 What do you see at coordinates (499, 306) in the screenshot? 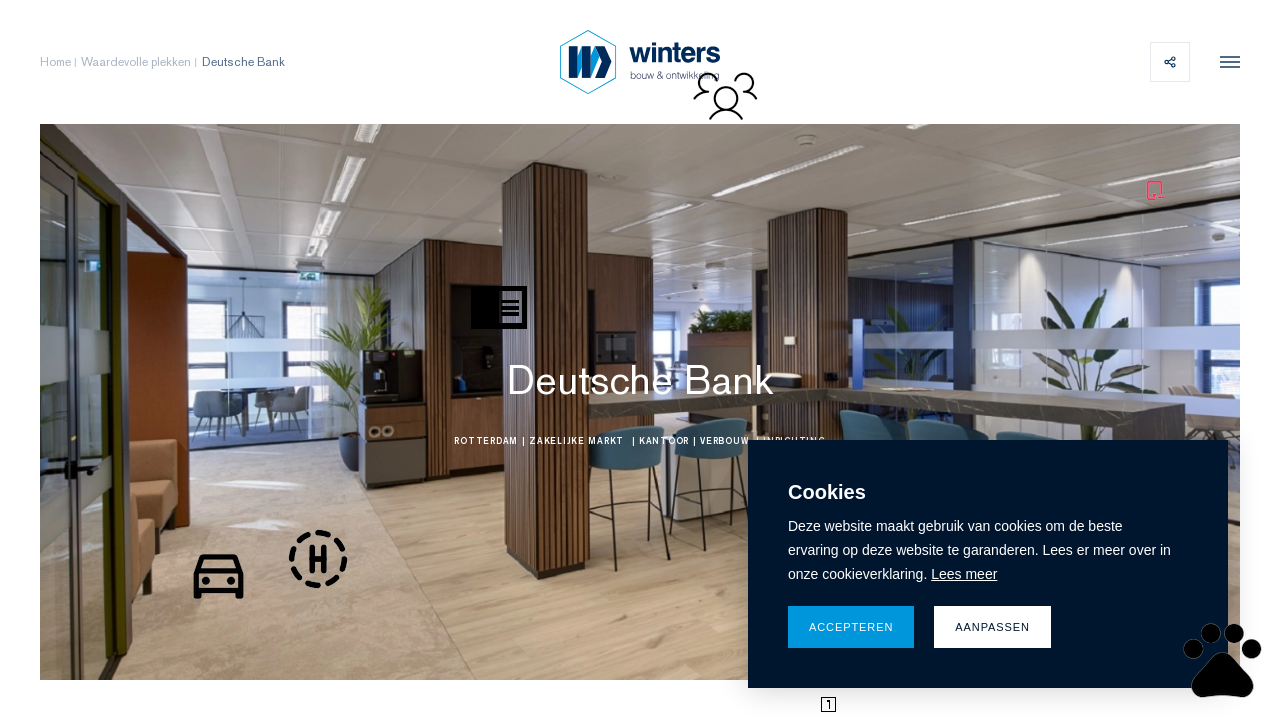
I see `switch to reader mode for distraction-free reading` at bounding box center [499, 306].